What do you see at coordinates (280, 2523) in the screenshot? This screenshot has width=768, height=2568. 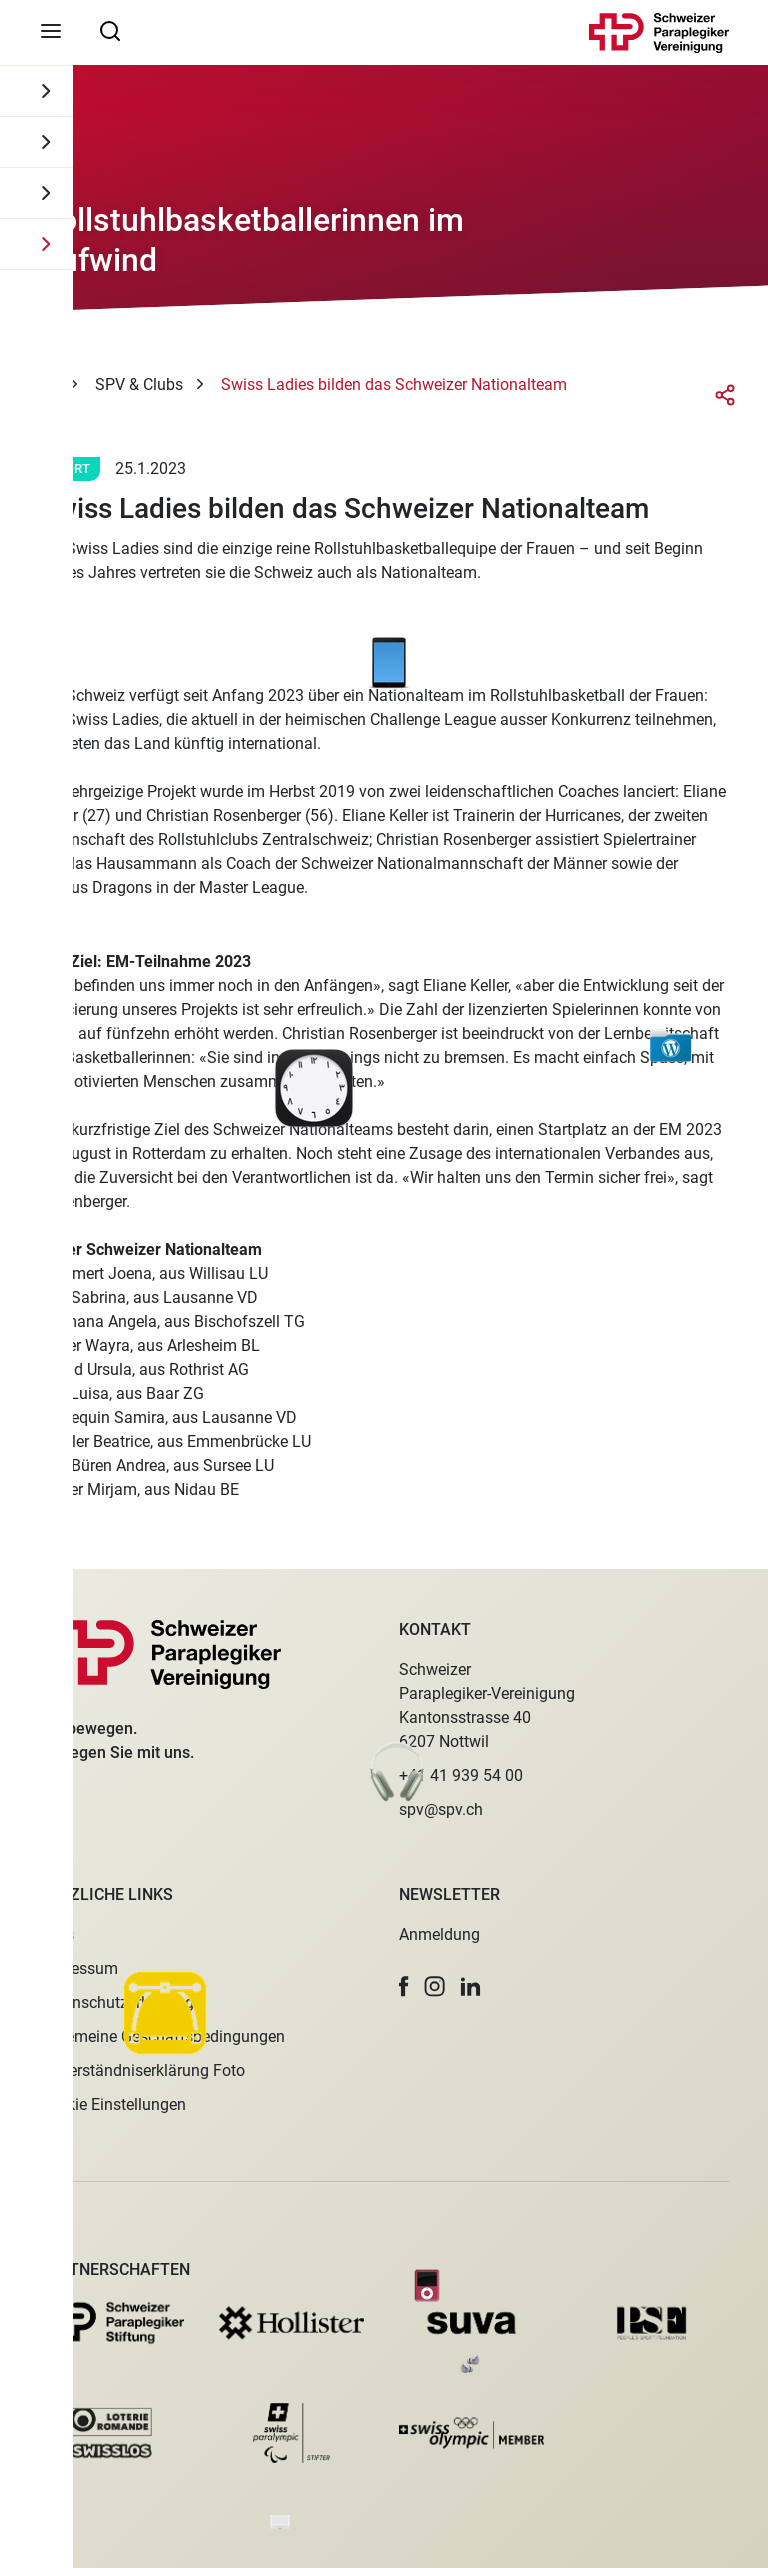 I see `represents this mac in system preferences or network settings` at bounding box center [280, 2523].